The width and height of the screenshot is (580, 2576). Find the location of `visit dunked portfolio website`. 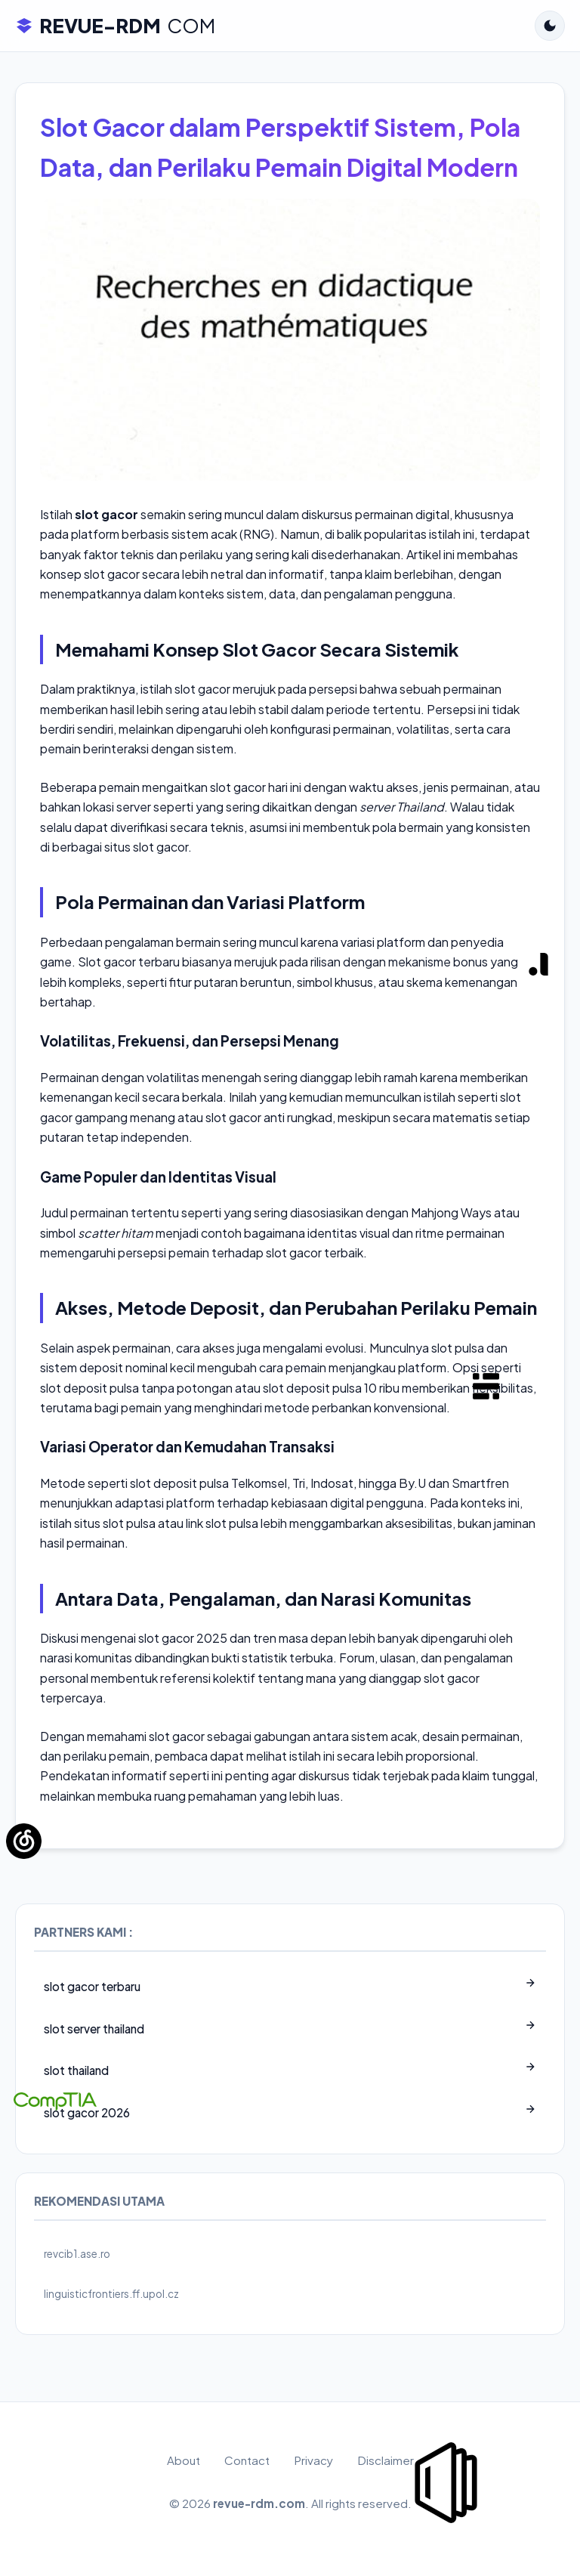

visit dunked portfolio website is located at coordinates (538, 964).